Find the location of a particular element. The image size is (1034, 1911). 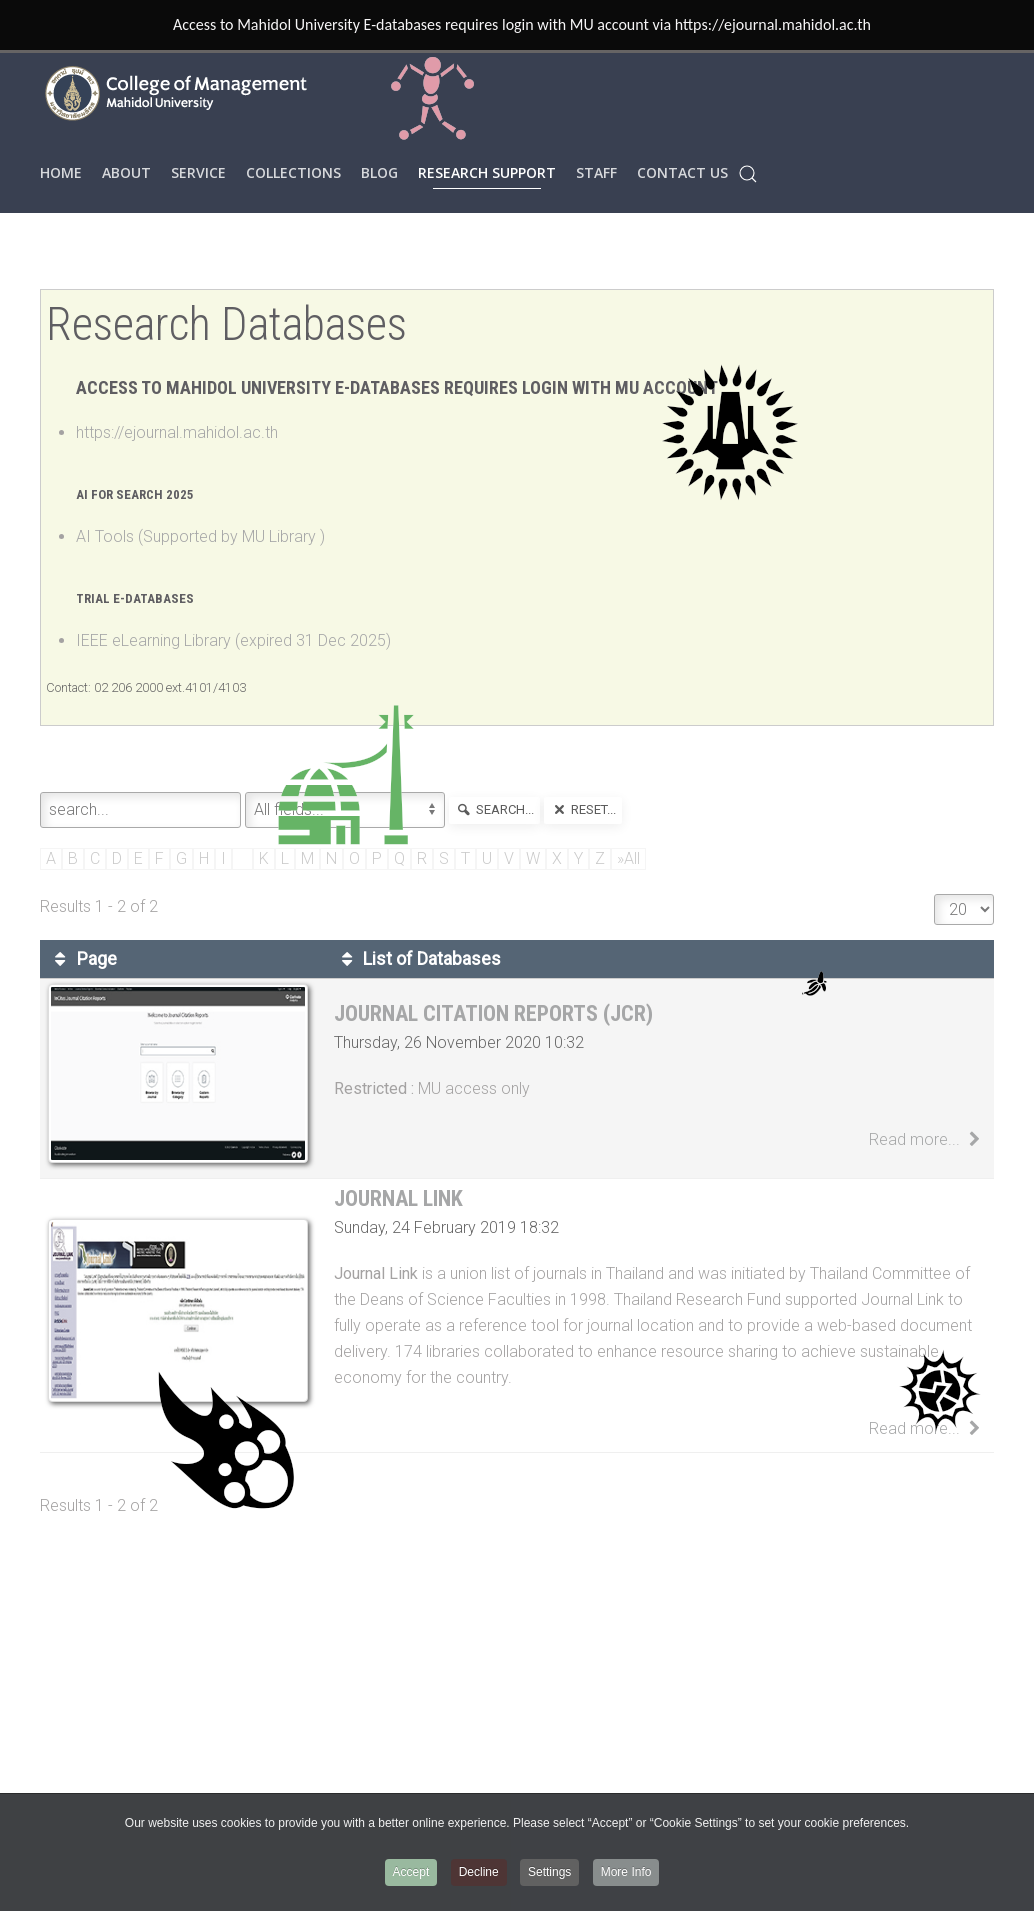

activate fire or burn effect in game is located at coordinates (223, 1438).